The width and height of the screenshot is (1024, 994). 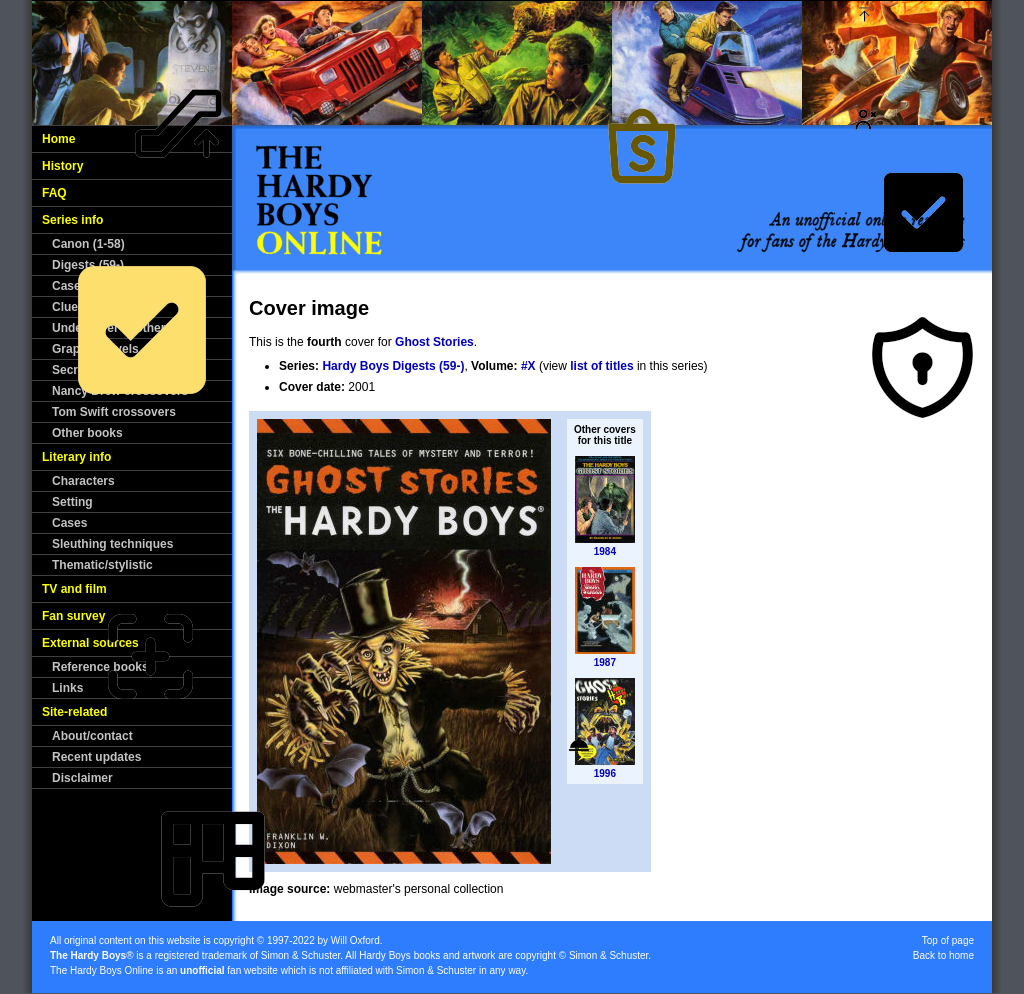 What do you see at coordinates (923, 212) in the screenshot?
I see `a selected or checked item` at bounding box center [923, 212].